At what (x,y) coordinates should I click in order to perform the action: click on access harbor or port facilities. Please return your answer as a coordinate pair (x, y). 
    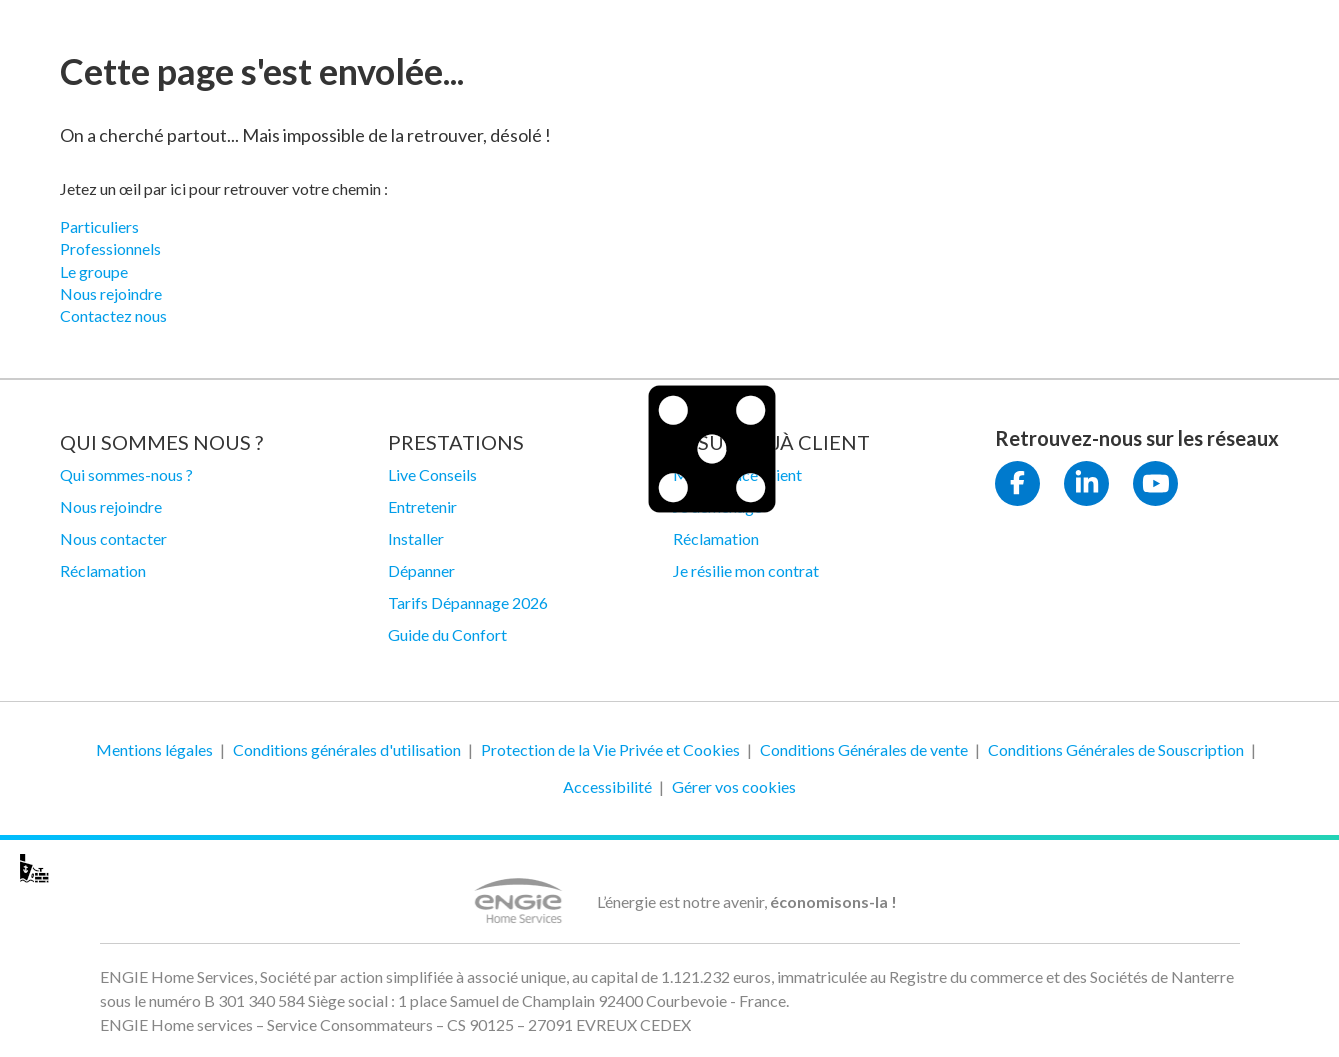
    Looking at the image, I should click on (34, 868).